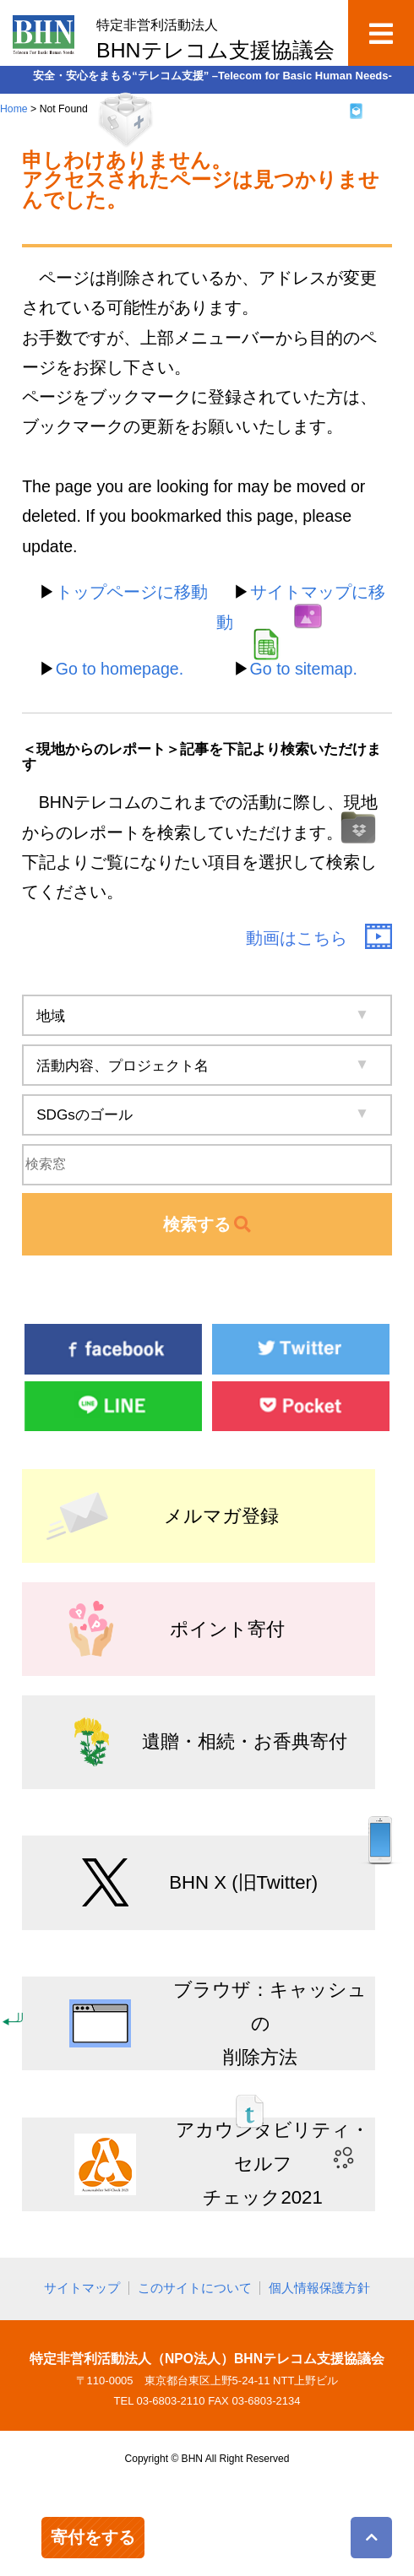 Image resolution: width=414 pixels, height=2576 pixels. I want to click on open your dropbox synced folder, so click(358, 827).